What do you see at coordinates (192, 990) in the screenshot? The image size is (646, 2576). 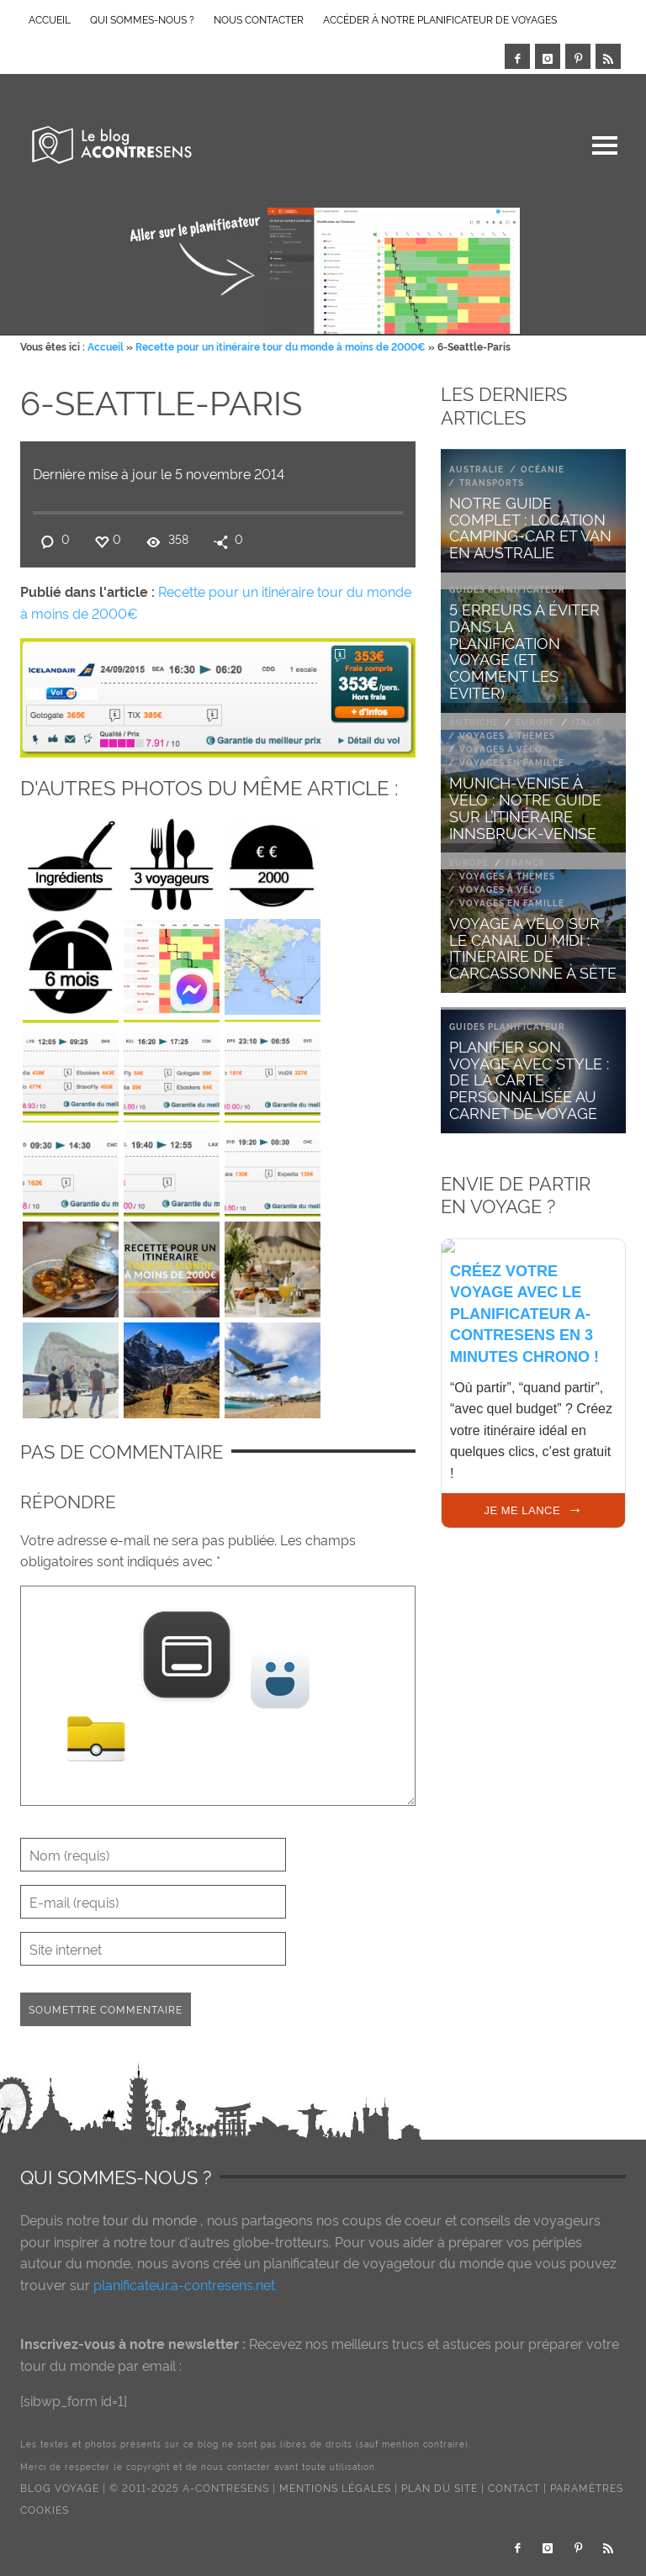 I see `open caprine, a third-party facebook messenger client` at bounding box center [192, 990].